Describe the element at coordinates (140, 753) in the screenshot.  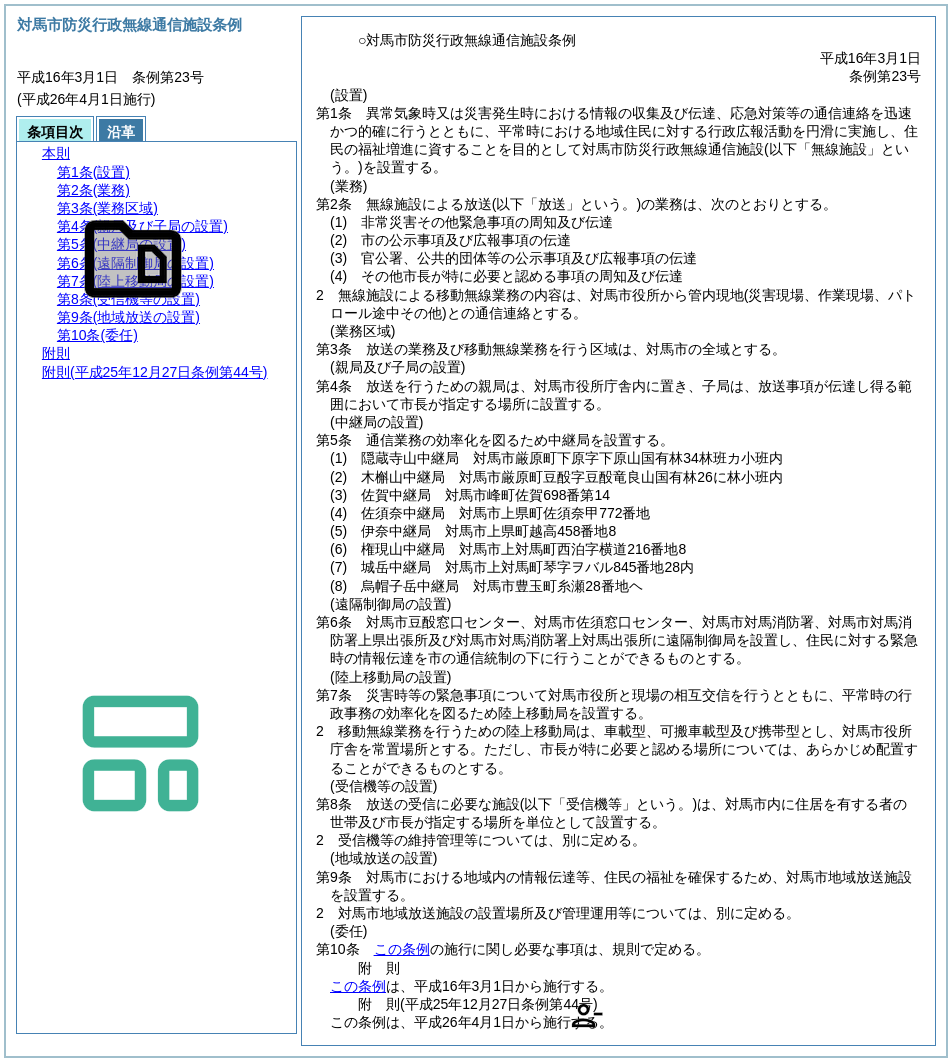
I see `select a page layout template` at that location.